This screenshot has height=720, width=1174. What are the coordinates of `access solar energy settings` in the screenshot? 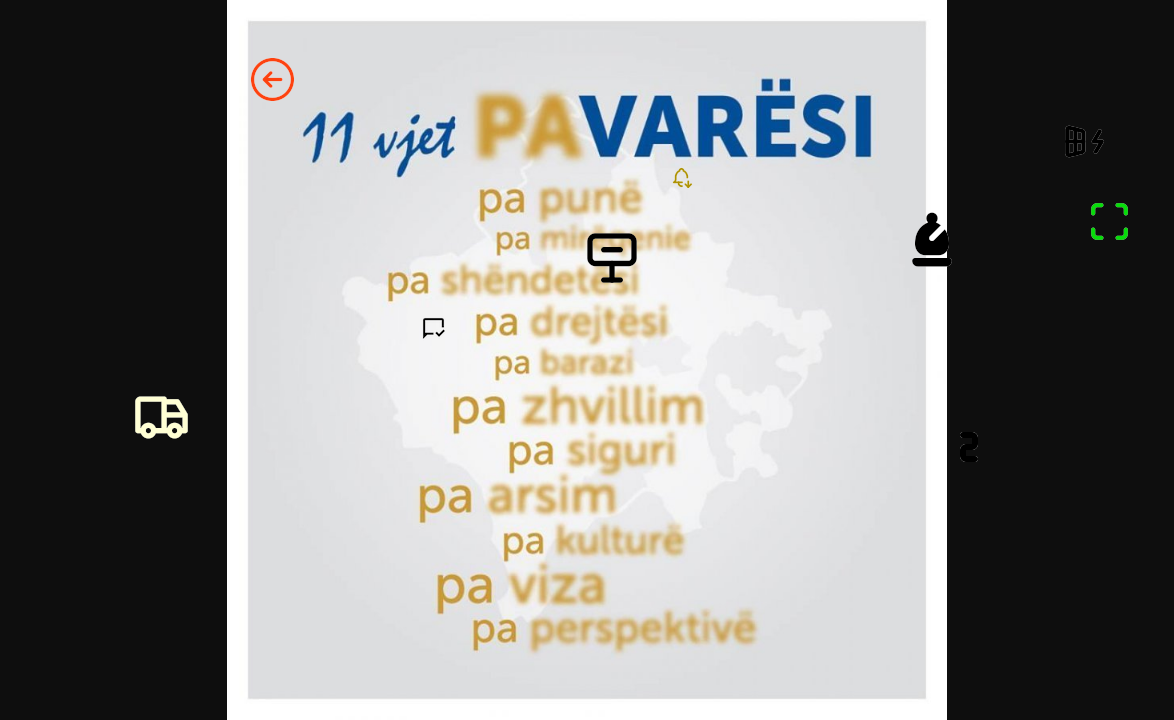 It's located at (1083, 141).